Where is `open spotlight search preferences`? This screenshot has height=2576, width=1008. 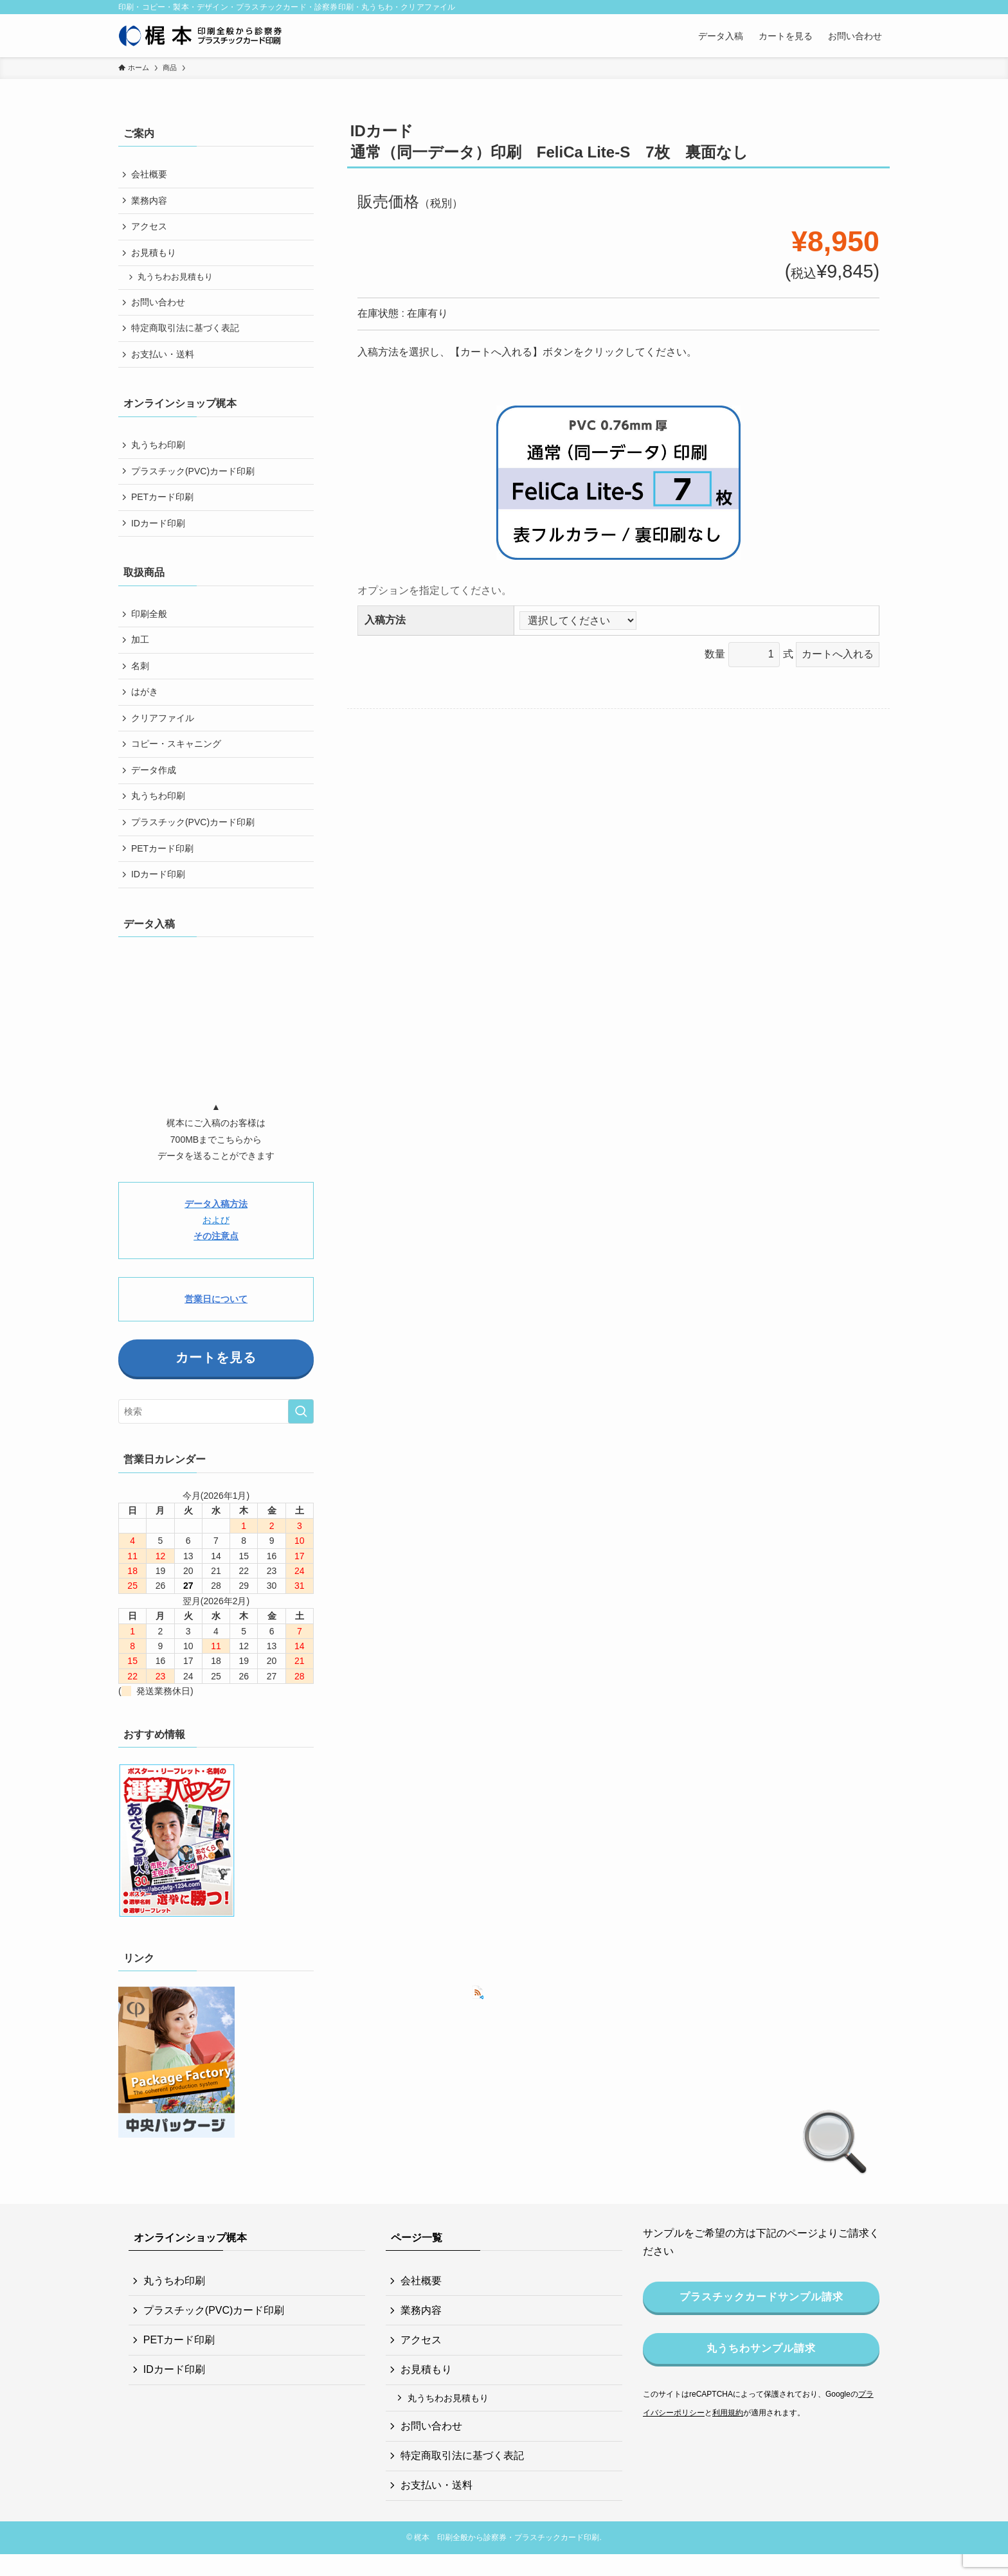 open spotlight search preferences is located at coordinates (834, 2142).